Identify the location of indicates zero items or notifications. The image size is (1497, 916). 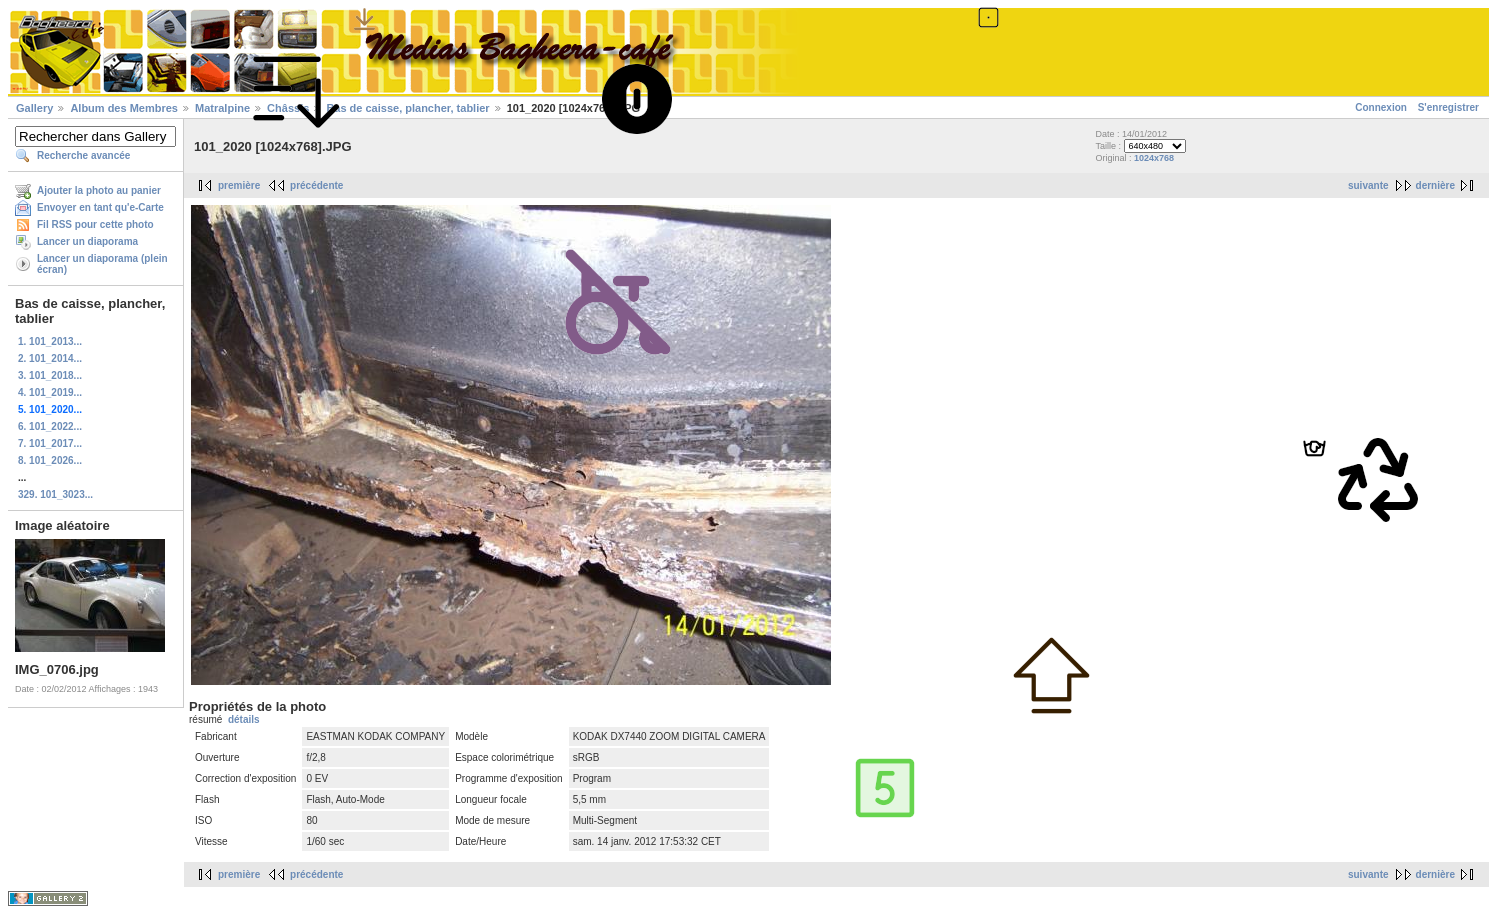
(637, 99).